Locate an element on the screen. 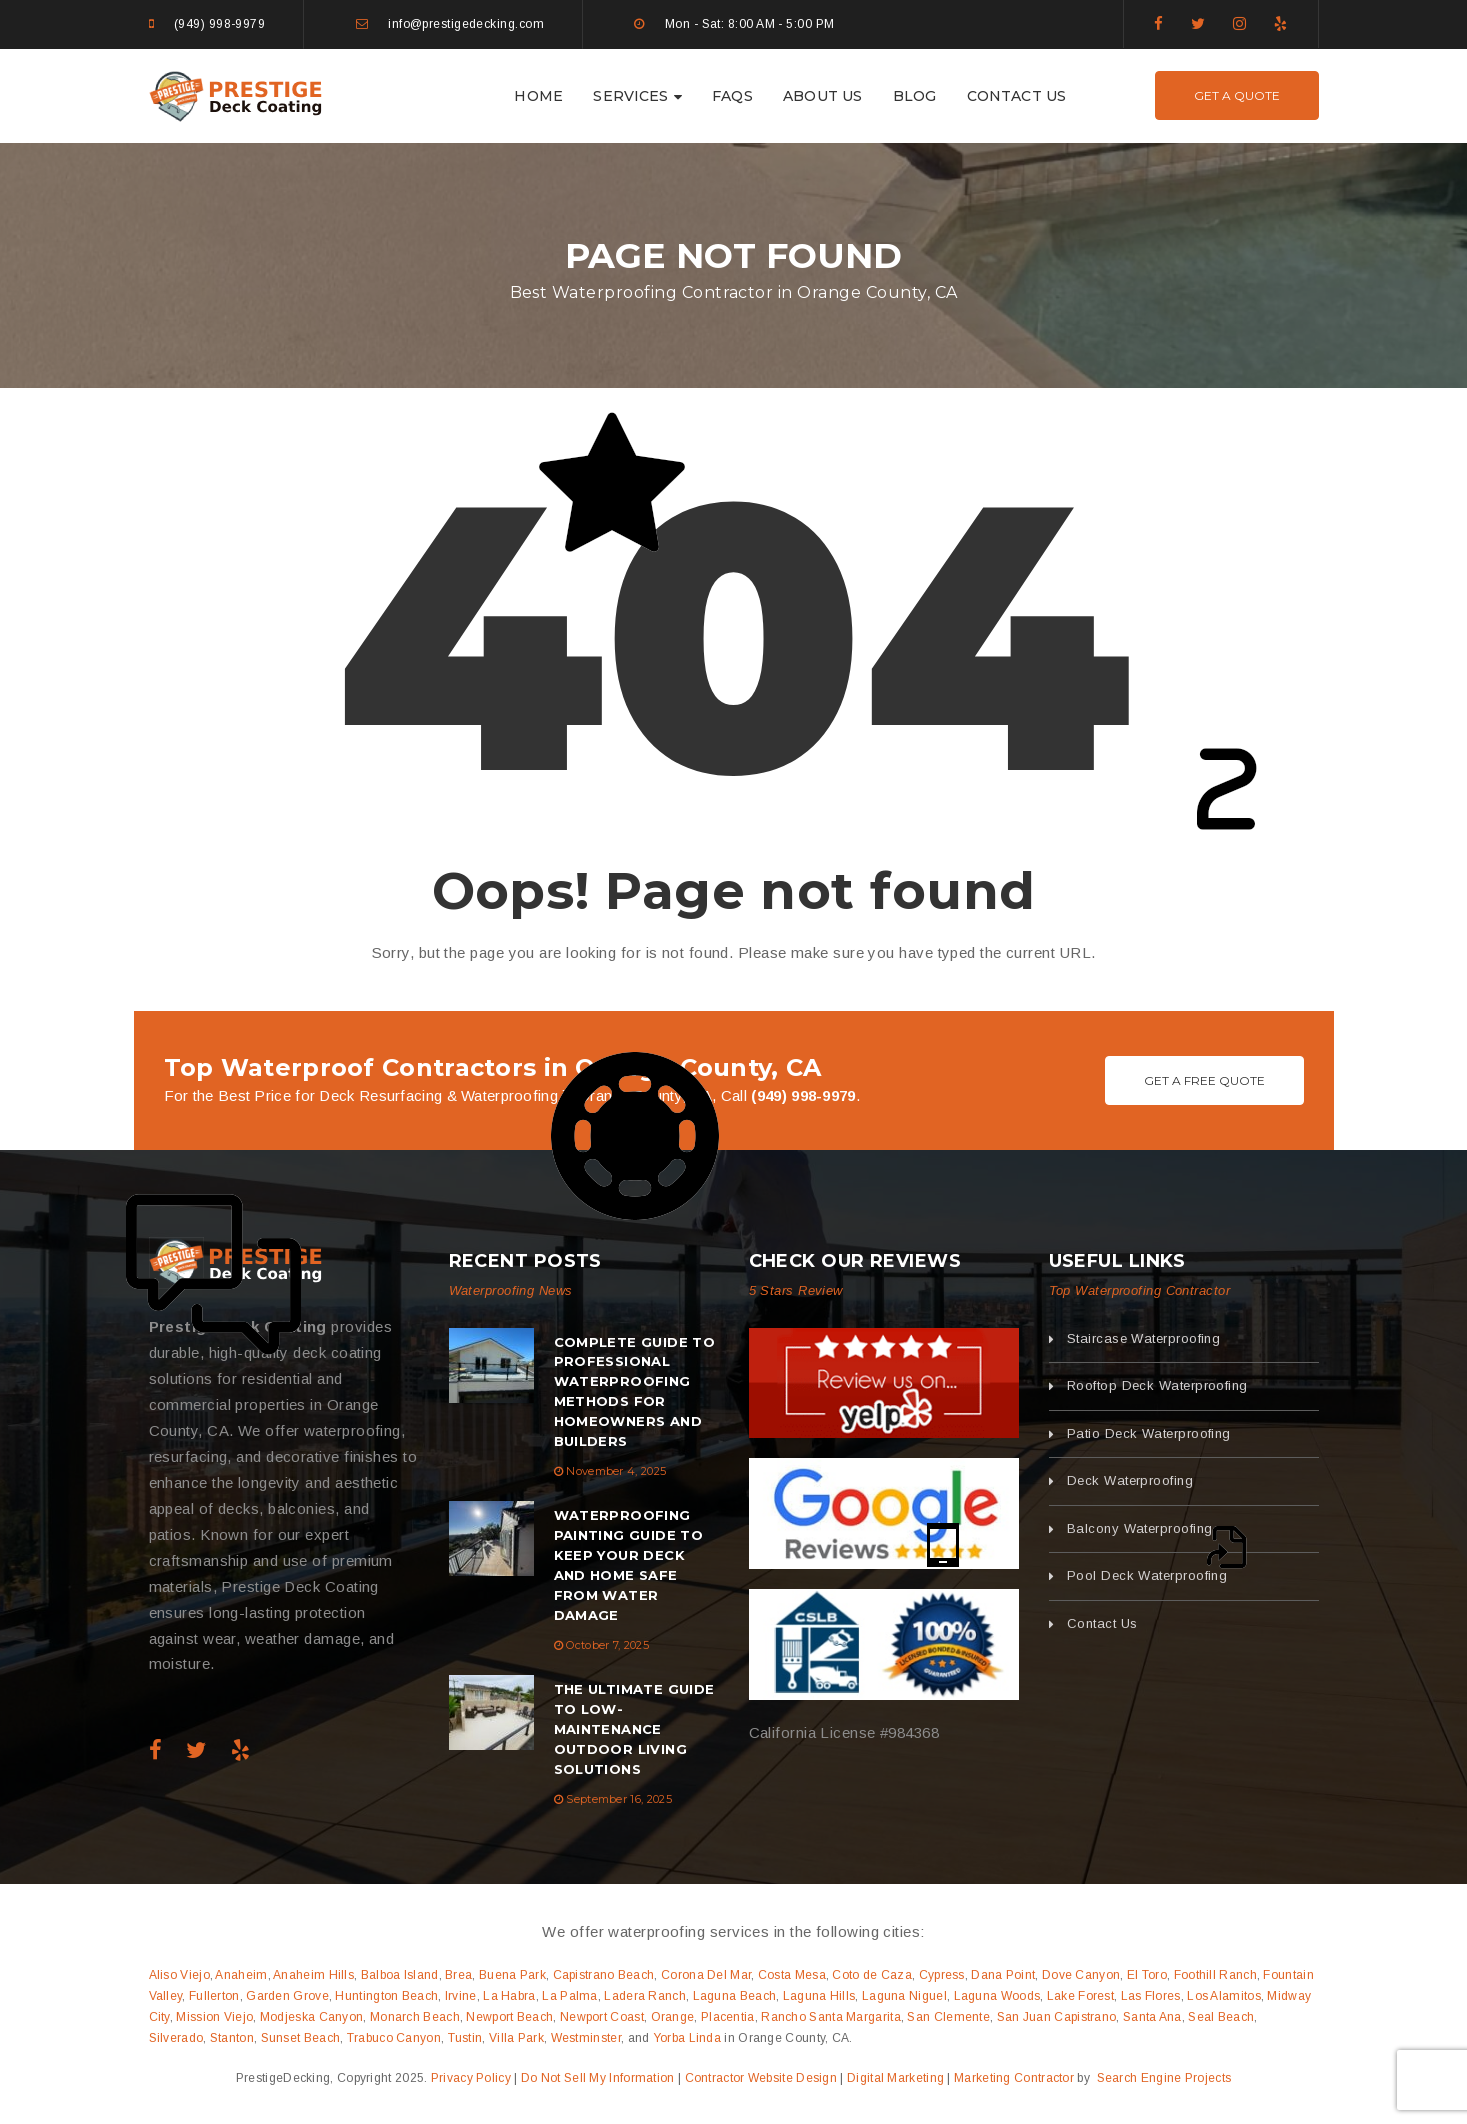 The height and width of the screenshot is (2124, 1467). create a symbolic link to this file is located at coordinates (1229, 1548).